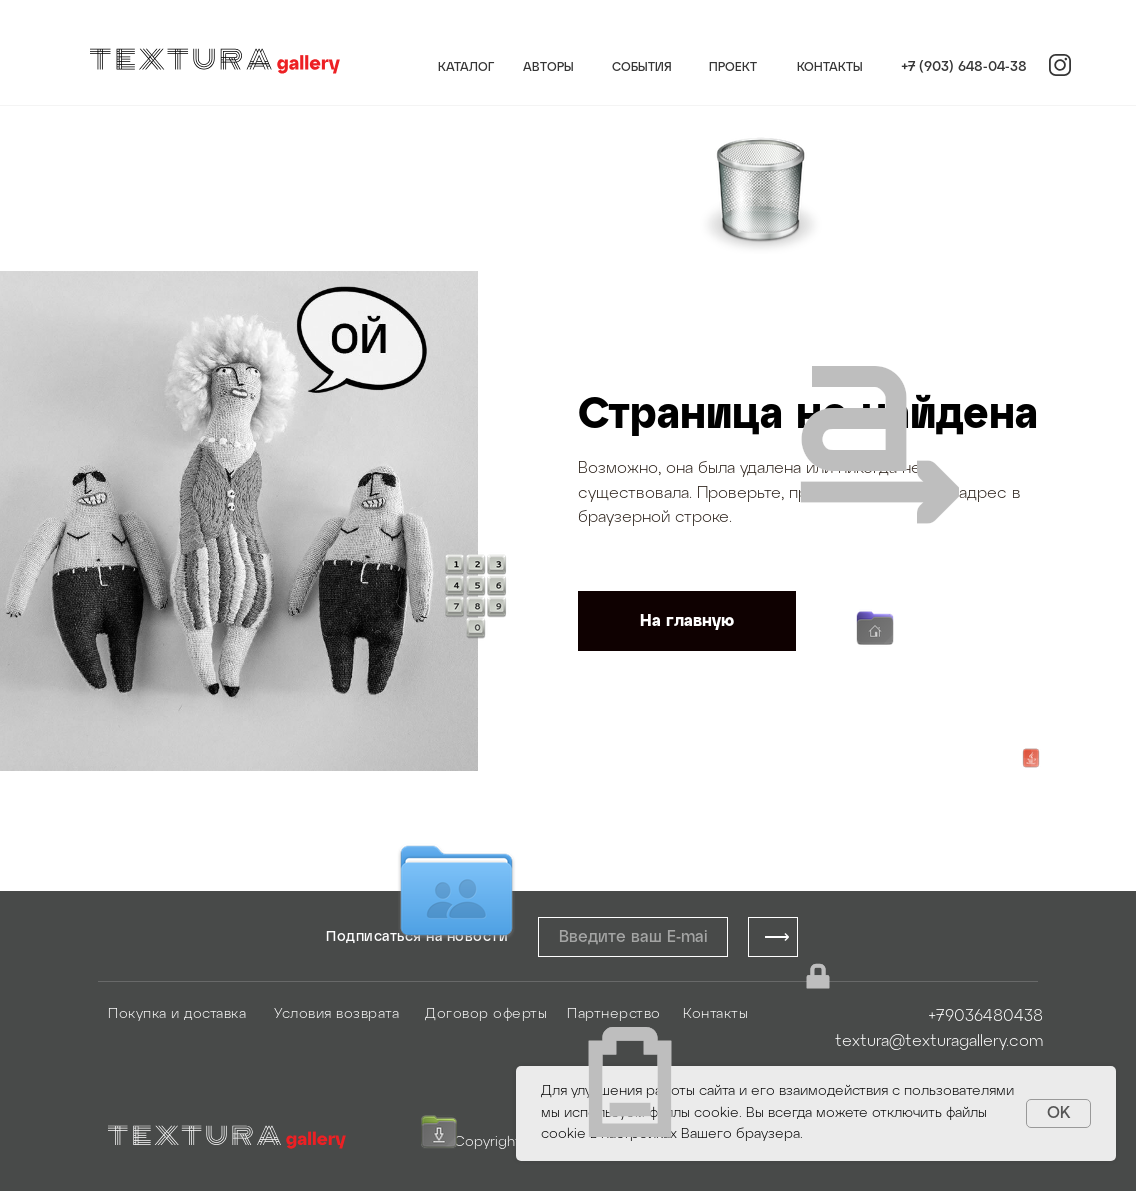 The width and height of the screenshot is (1136, 1191). Describe the element at coordinates (759, 185) in the screenshot. I see `open the trash or recycle bin` at that location.